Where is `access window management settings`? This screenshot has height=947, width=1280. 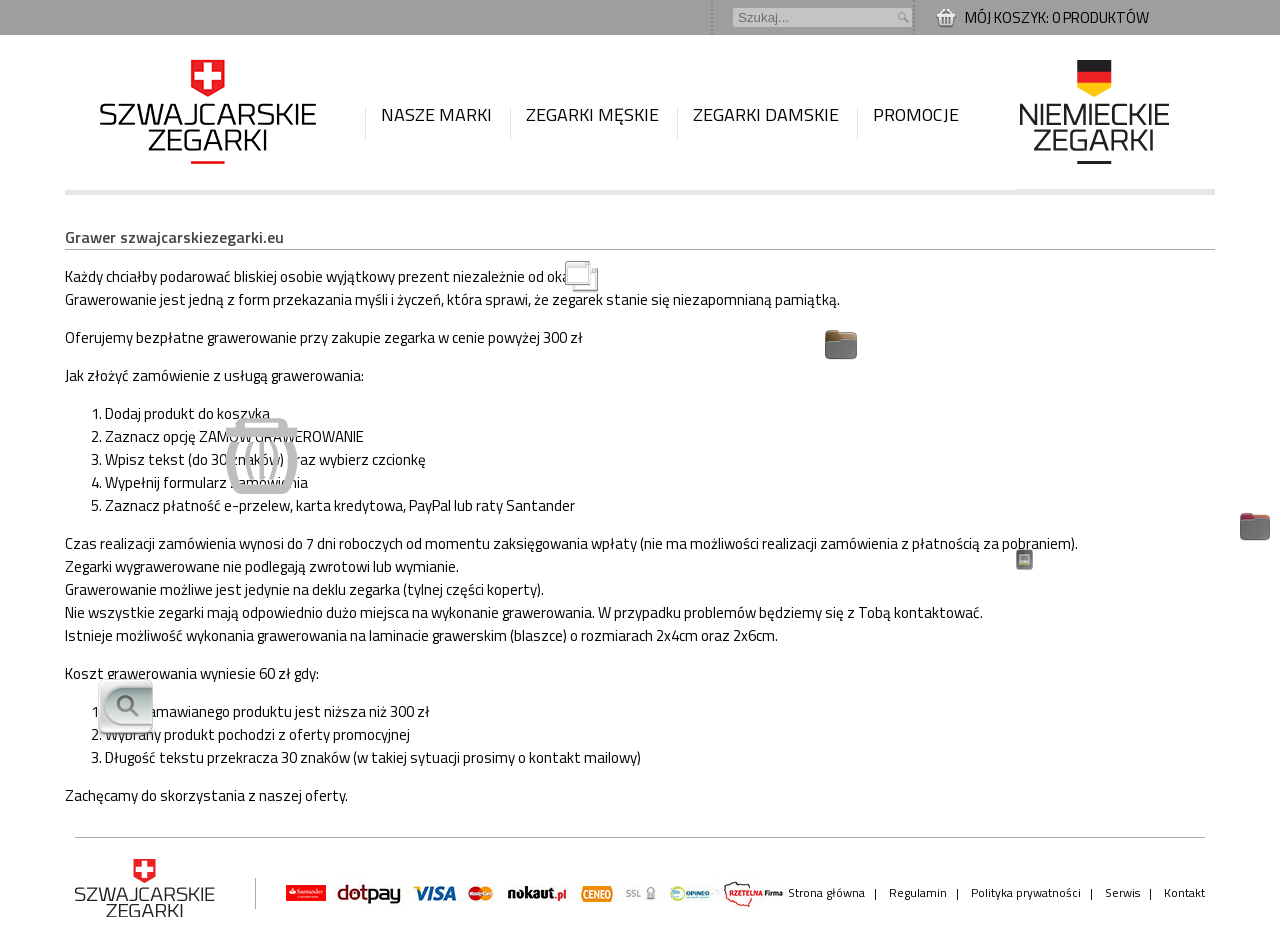
access window management settings is located at coordinates (581, 276).